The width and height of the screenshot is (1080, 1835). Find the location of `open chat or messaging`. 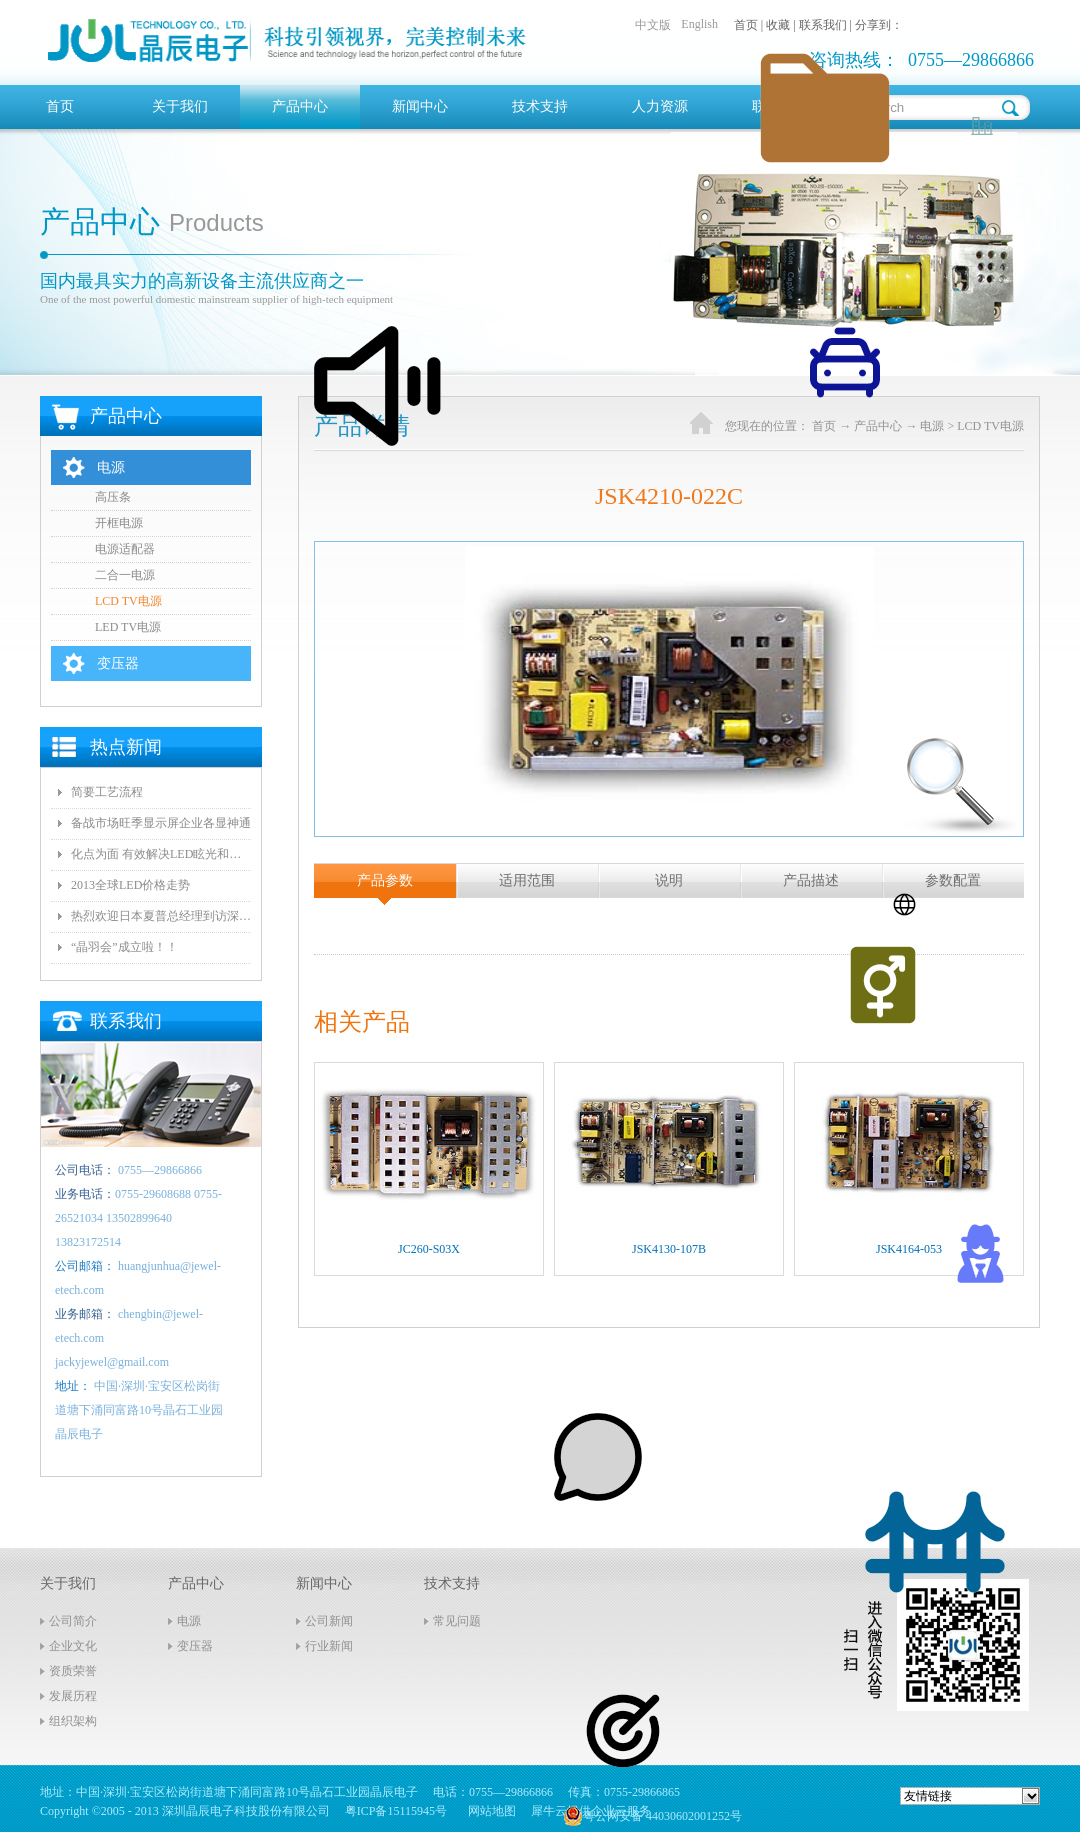

open chat or messaging is located at coordinates (598, 1457).